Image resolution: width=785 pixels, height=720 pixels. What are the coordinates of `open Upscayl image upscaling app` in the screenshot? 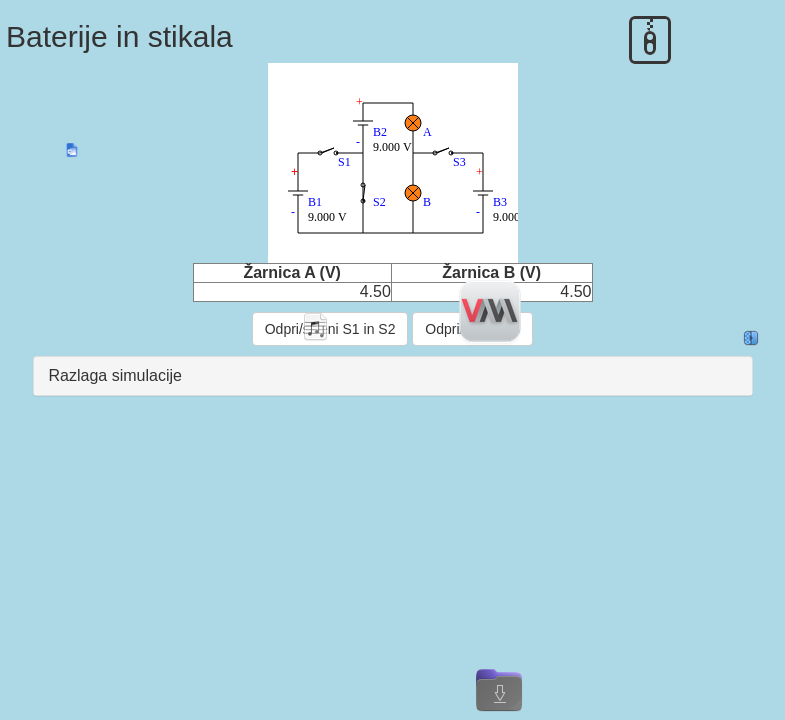 It's located at (751, 338).